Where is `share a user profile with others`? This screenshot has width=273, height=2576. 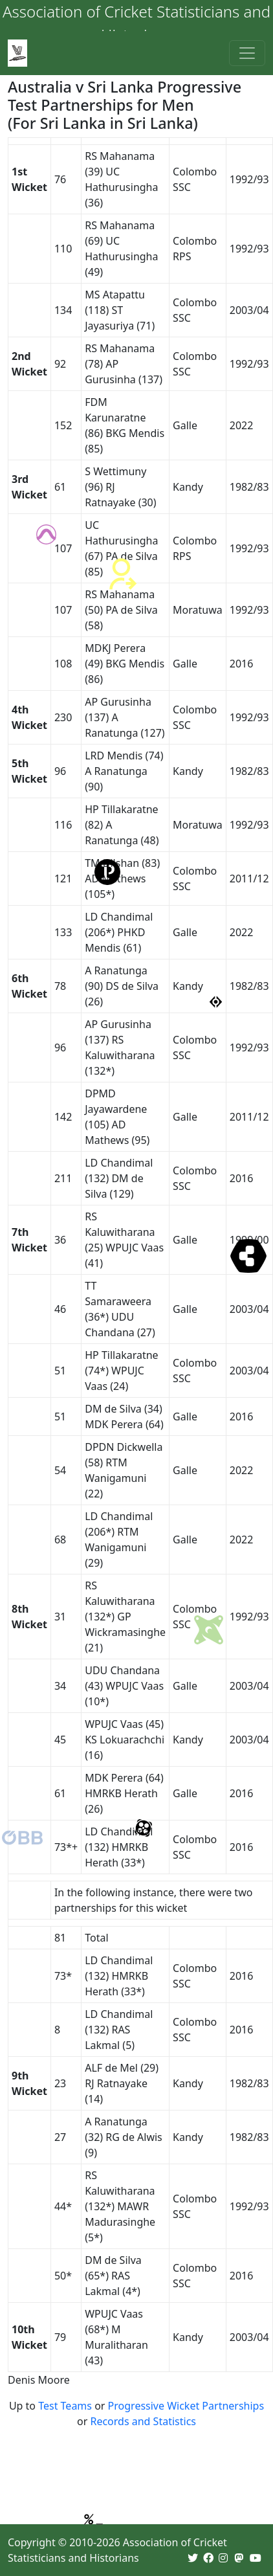
share a user profile with others is located at coordinates (121, 574).